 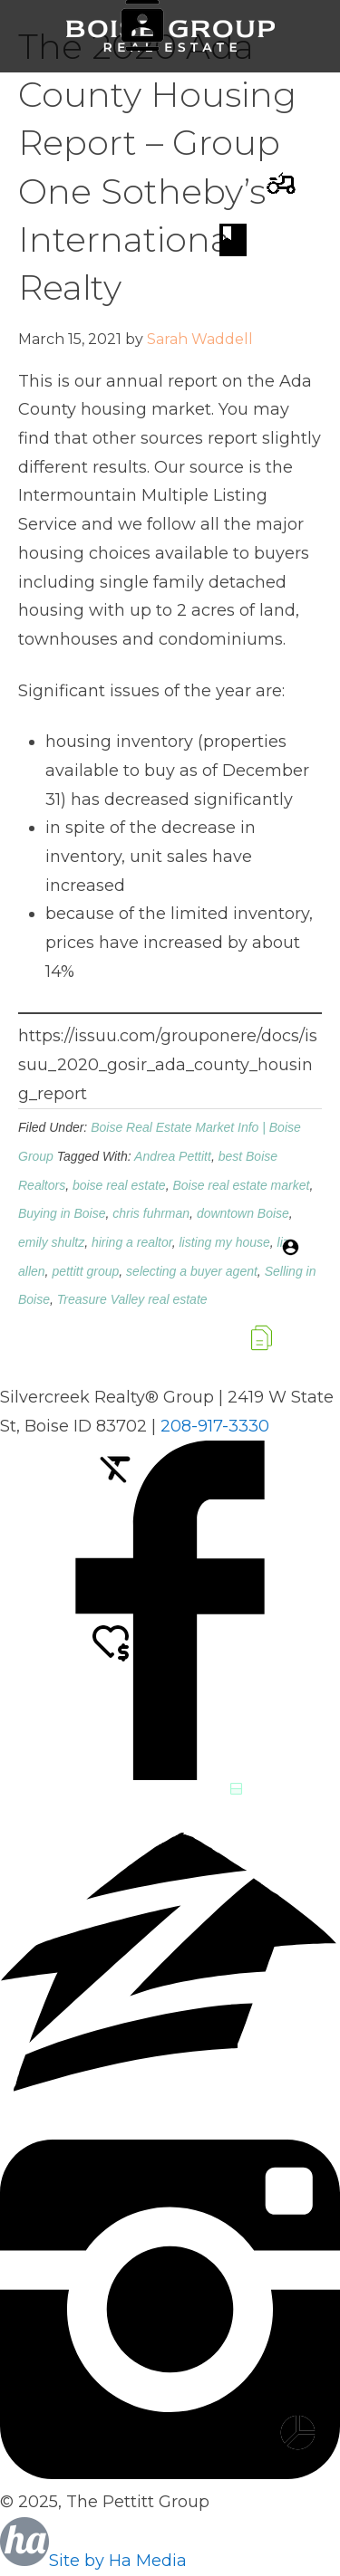 I want to click on access agriculture or farming features, so click(x=281, y=184).